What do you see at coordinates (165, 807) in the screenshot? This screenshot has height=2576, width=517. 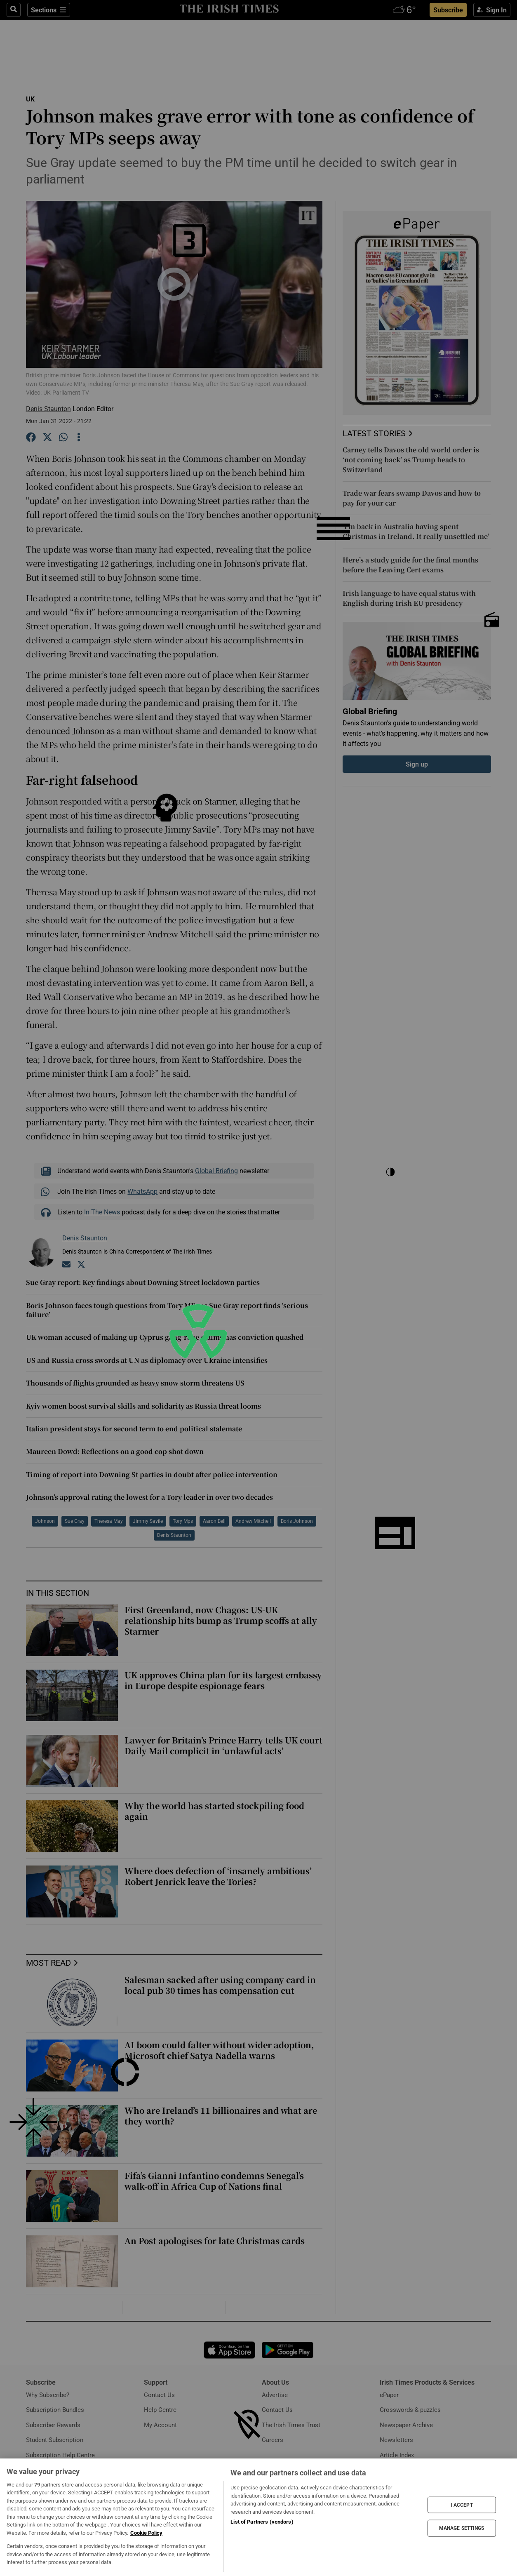 I see `access mental health or mindfulness features` at bounding box center [165, 807].